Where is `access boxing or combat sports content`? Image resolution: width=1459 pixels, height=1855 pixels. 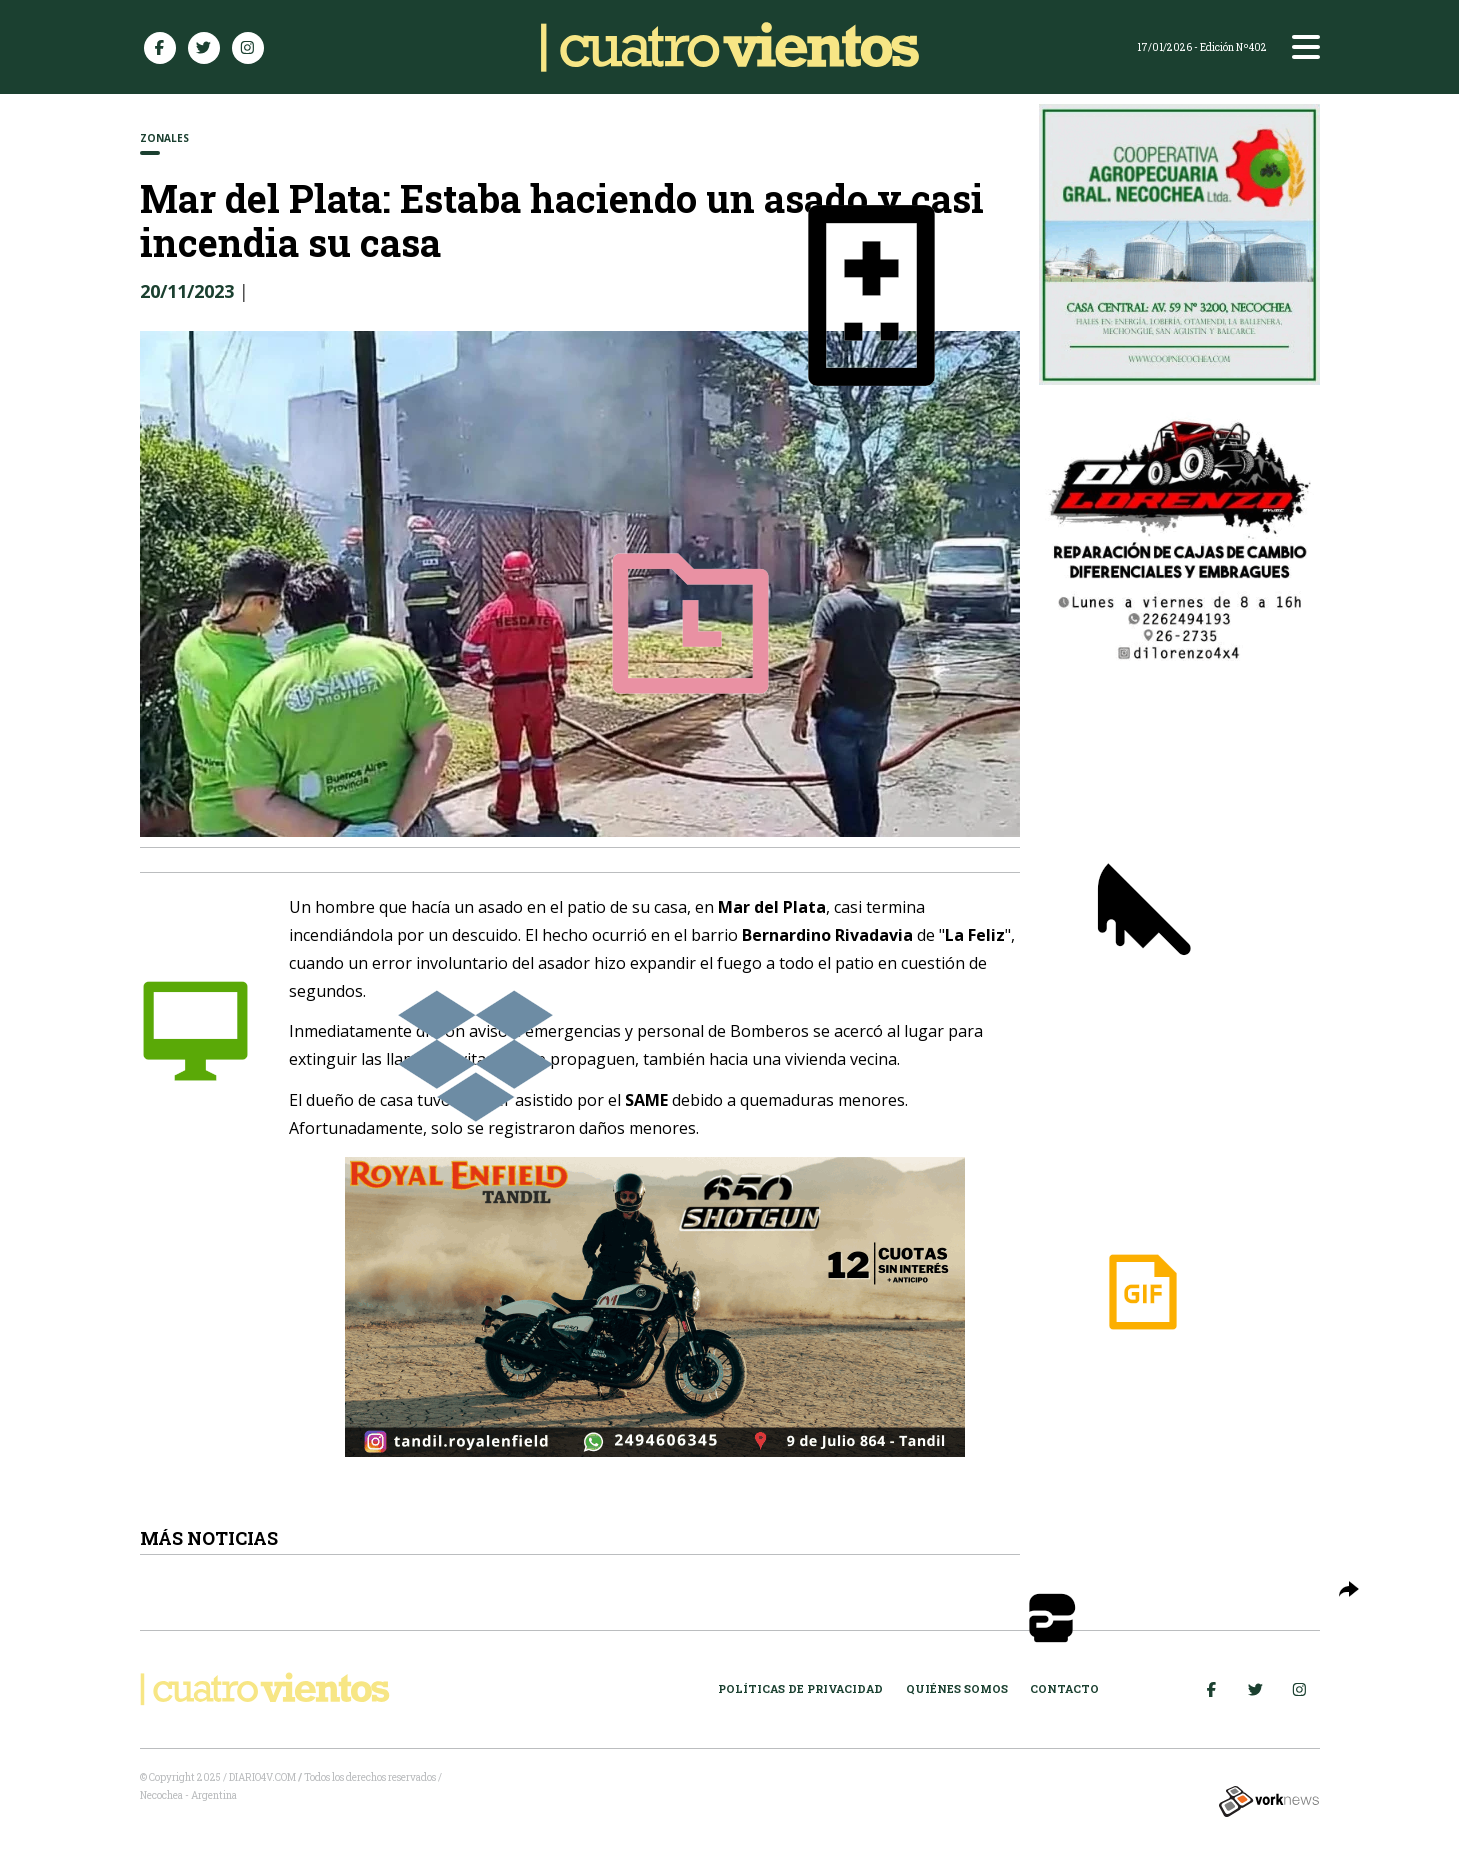 access boxing or combat sports content is located at coordinates (1051, 1618).